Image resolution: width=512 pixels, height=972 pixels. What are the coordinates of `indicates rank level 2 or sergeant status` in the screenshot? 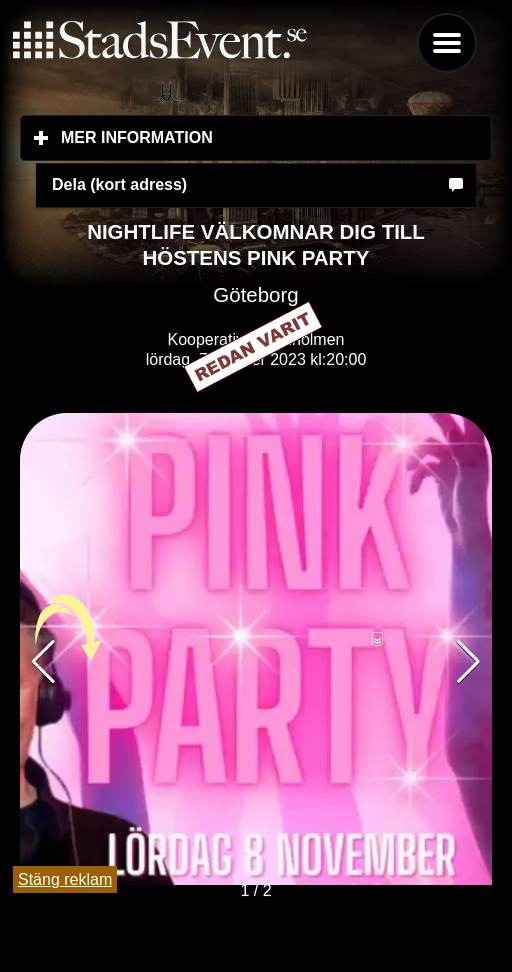 It's located at (377, 639).